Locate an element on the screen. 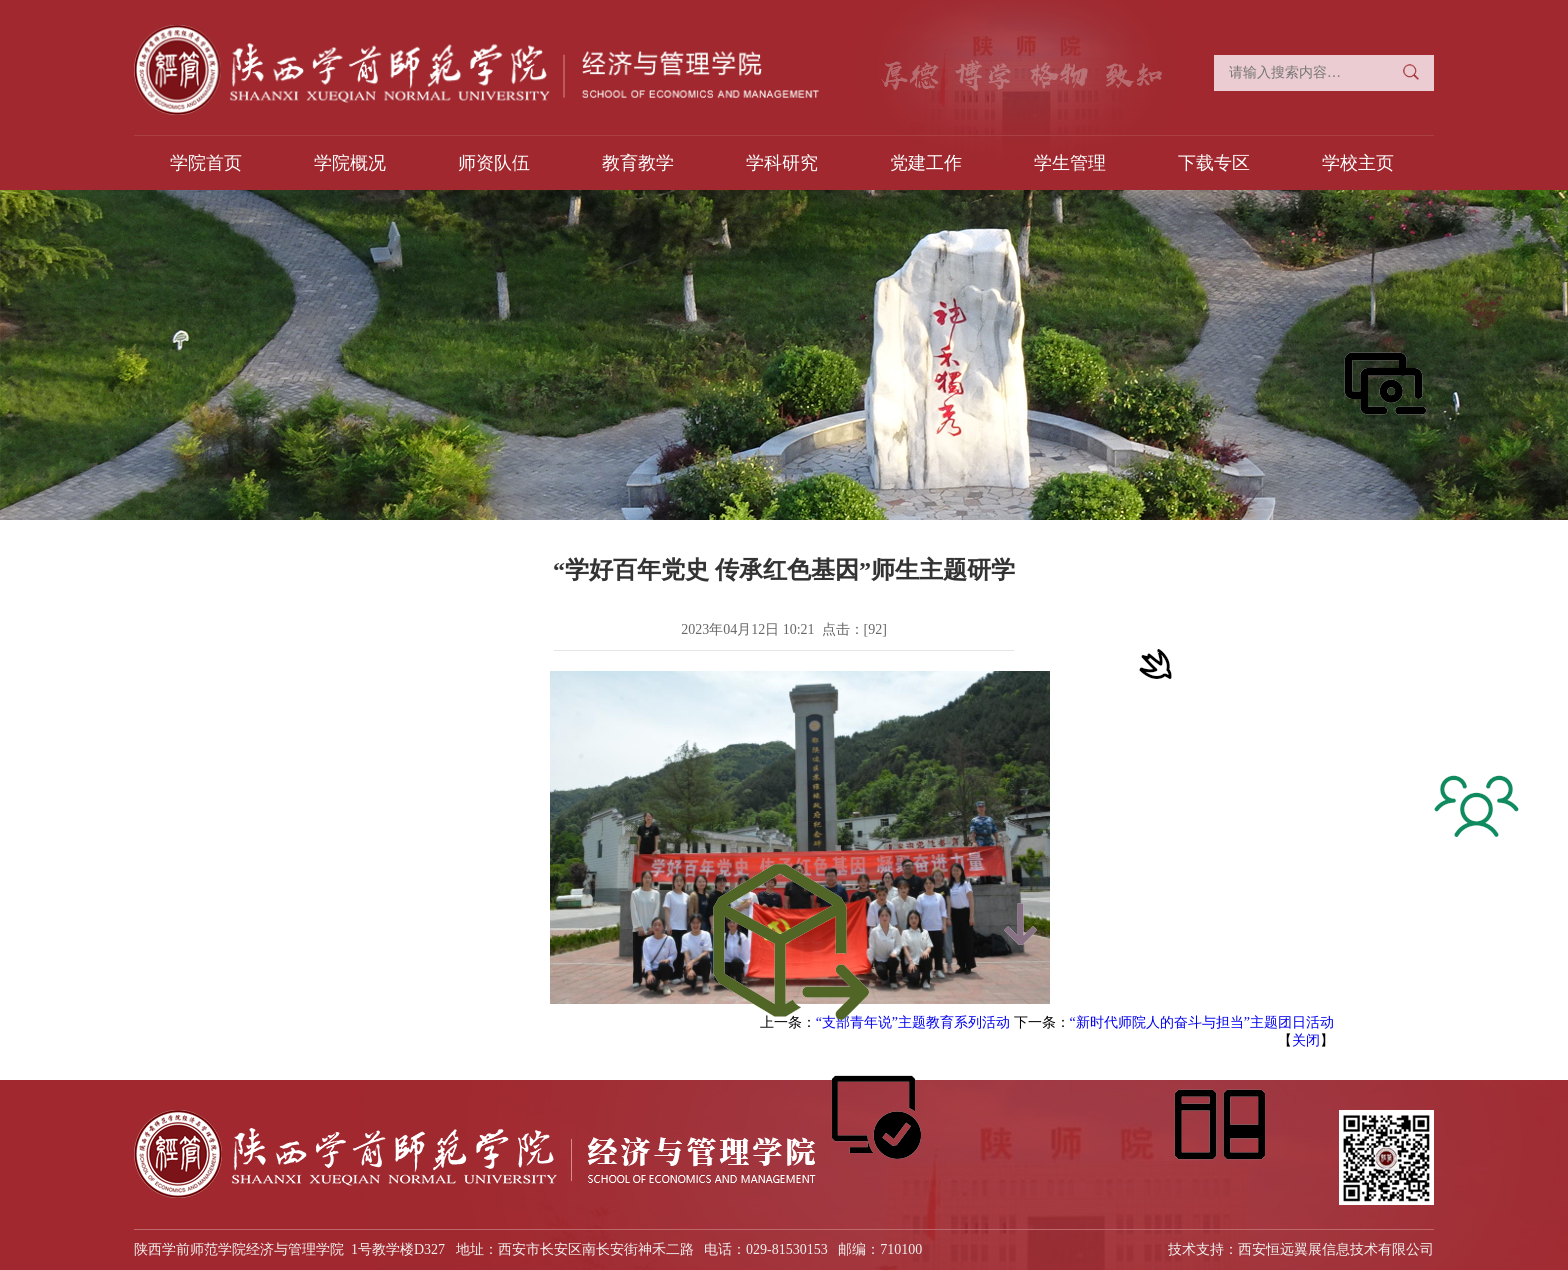 Image resolution: width=1568 pixels, height=1270 pixels. swift programming language logo is located at coordinates (1155, 664).